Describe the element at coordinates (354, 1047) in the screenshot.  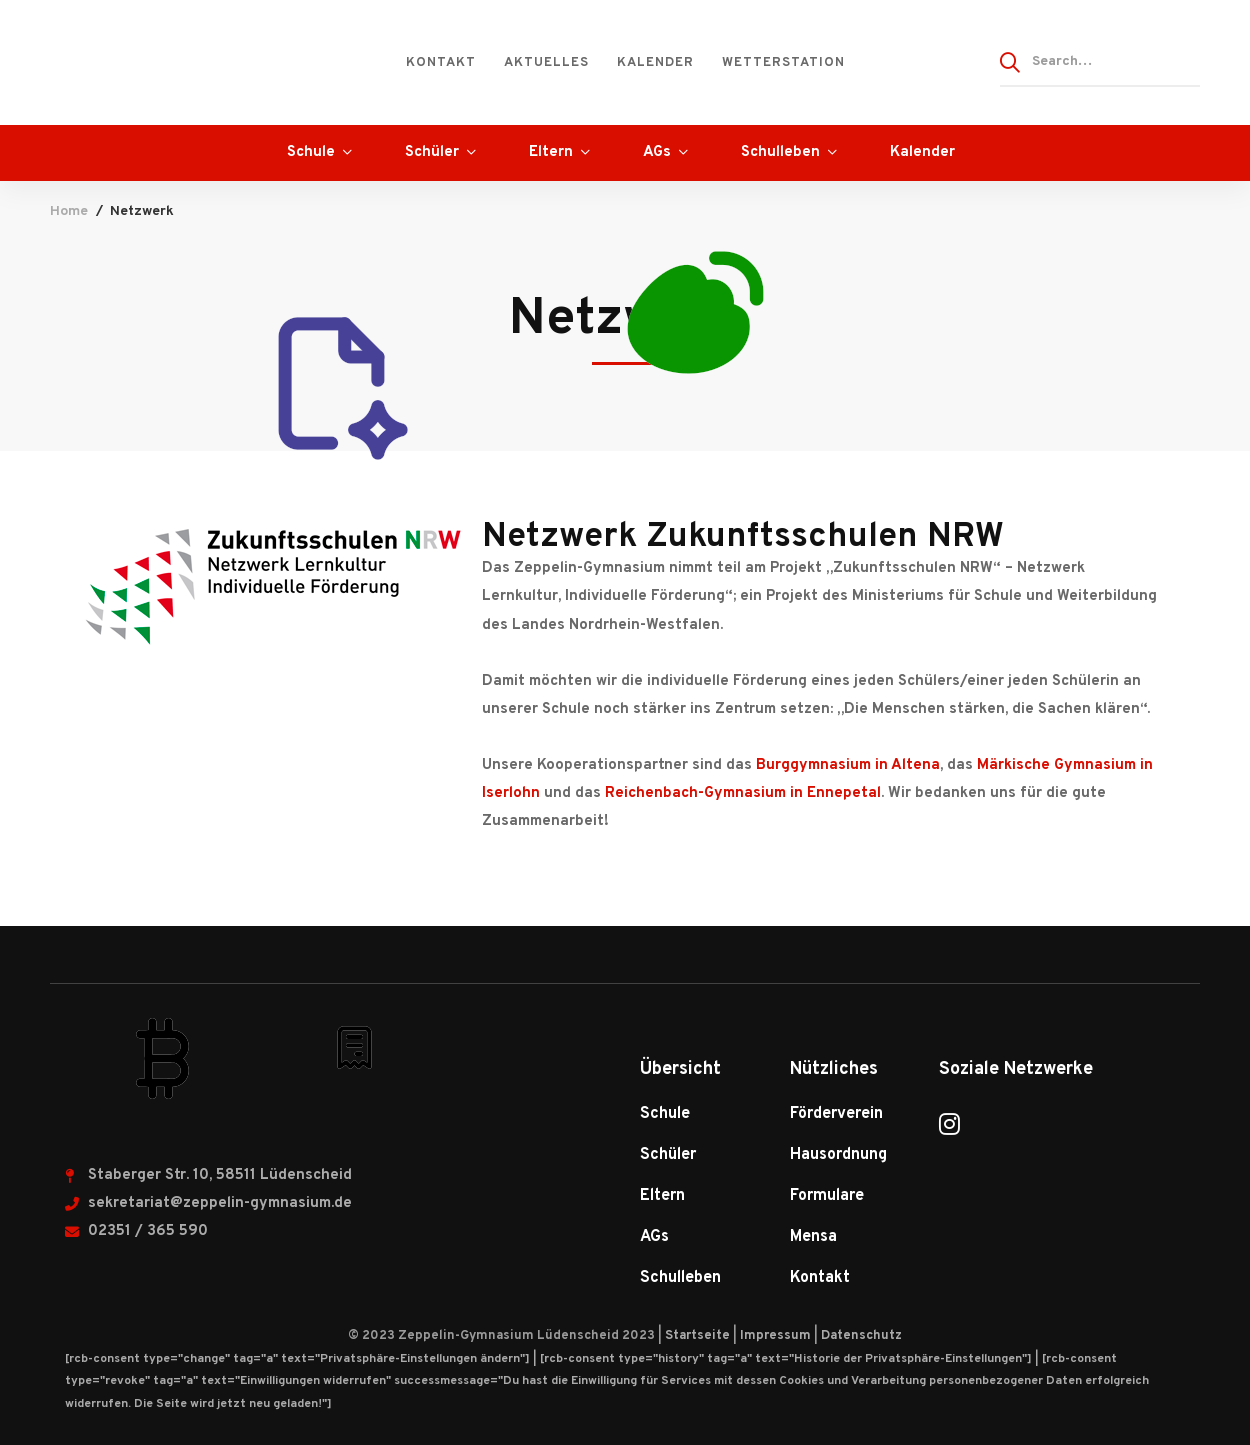
I see `view purchase receipt or transaction history` at that location.